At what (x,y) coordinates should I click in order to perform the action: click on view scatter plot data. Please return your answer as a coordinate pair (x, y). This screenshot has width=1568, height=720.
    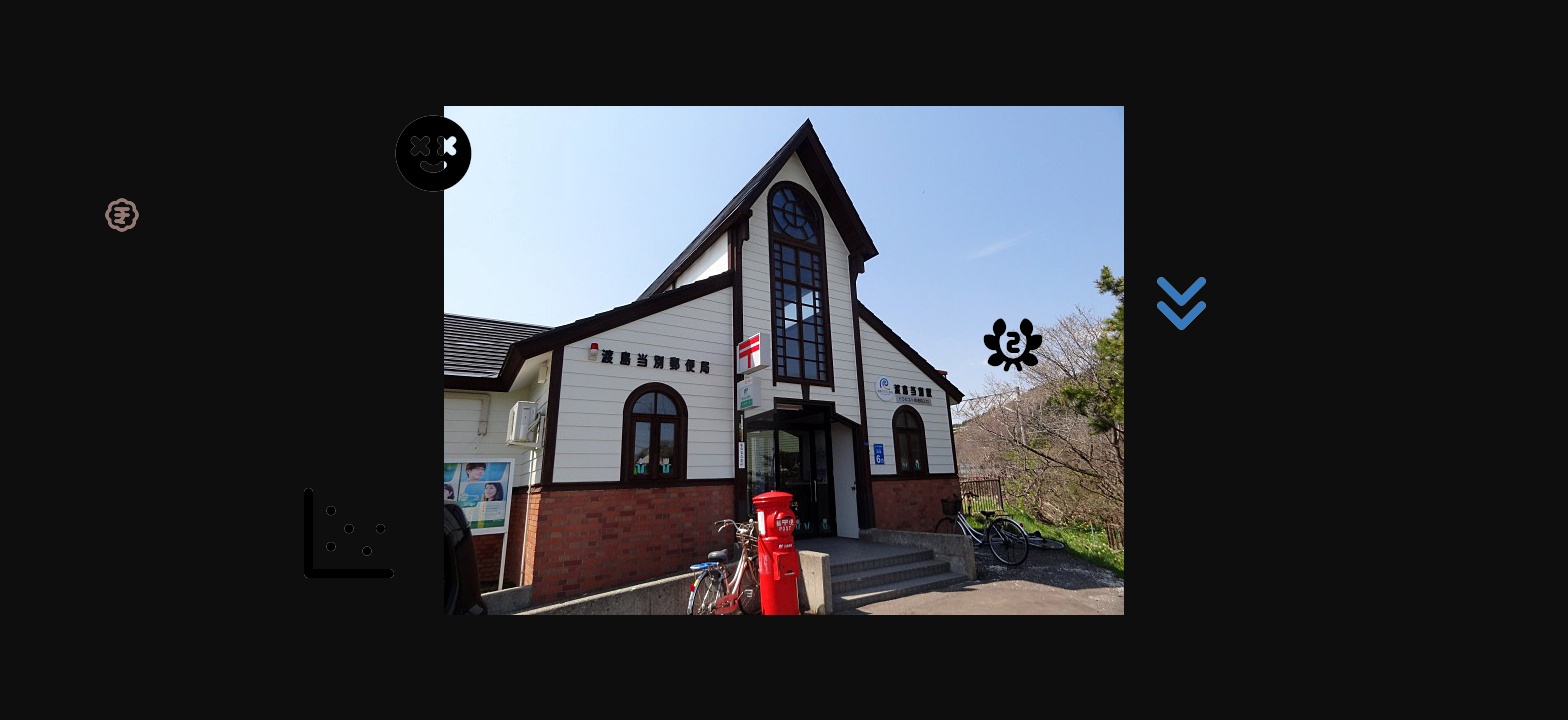
    Looking at the image, I should click on (349, 533).